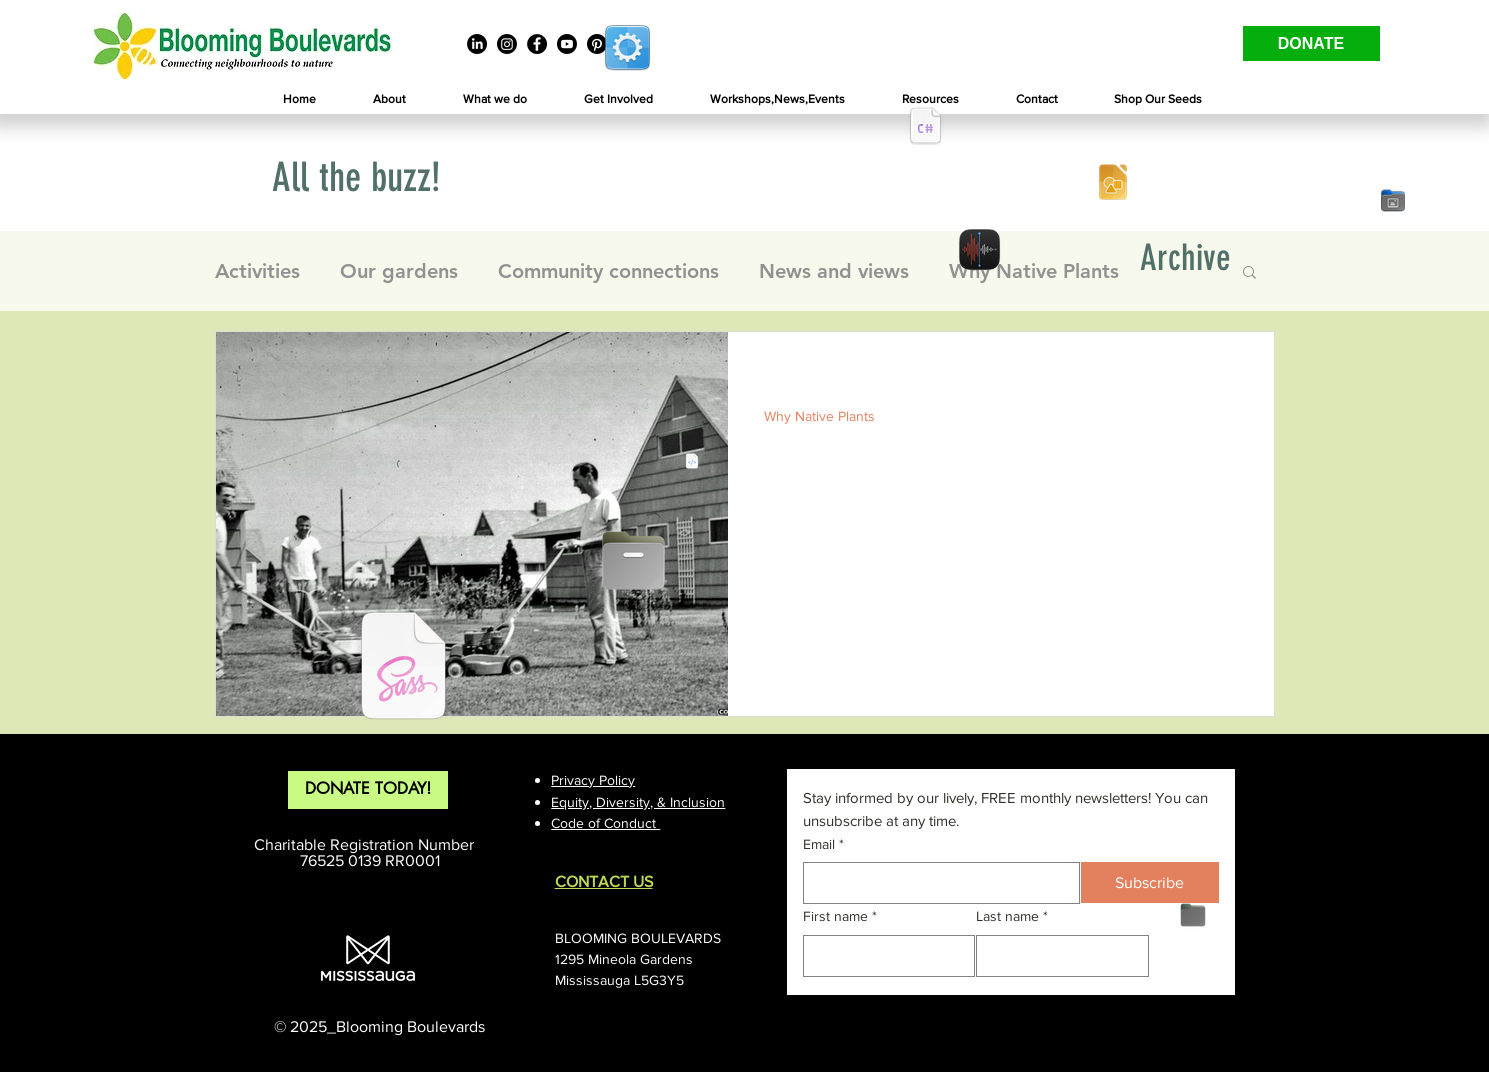  Describe the element at coordinates (979, 249) in the screenshot. I see `open voice memos app` at that location.